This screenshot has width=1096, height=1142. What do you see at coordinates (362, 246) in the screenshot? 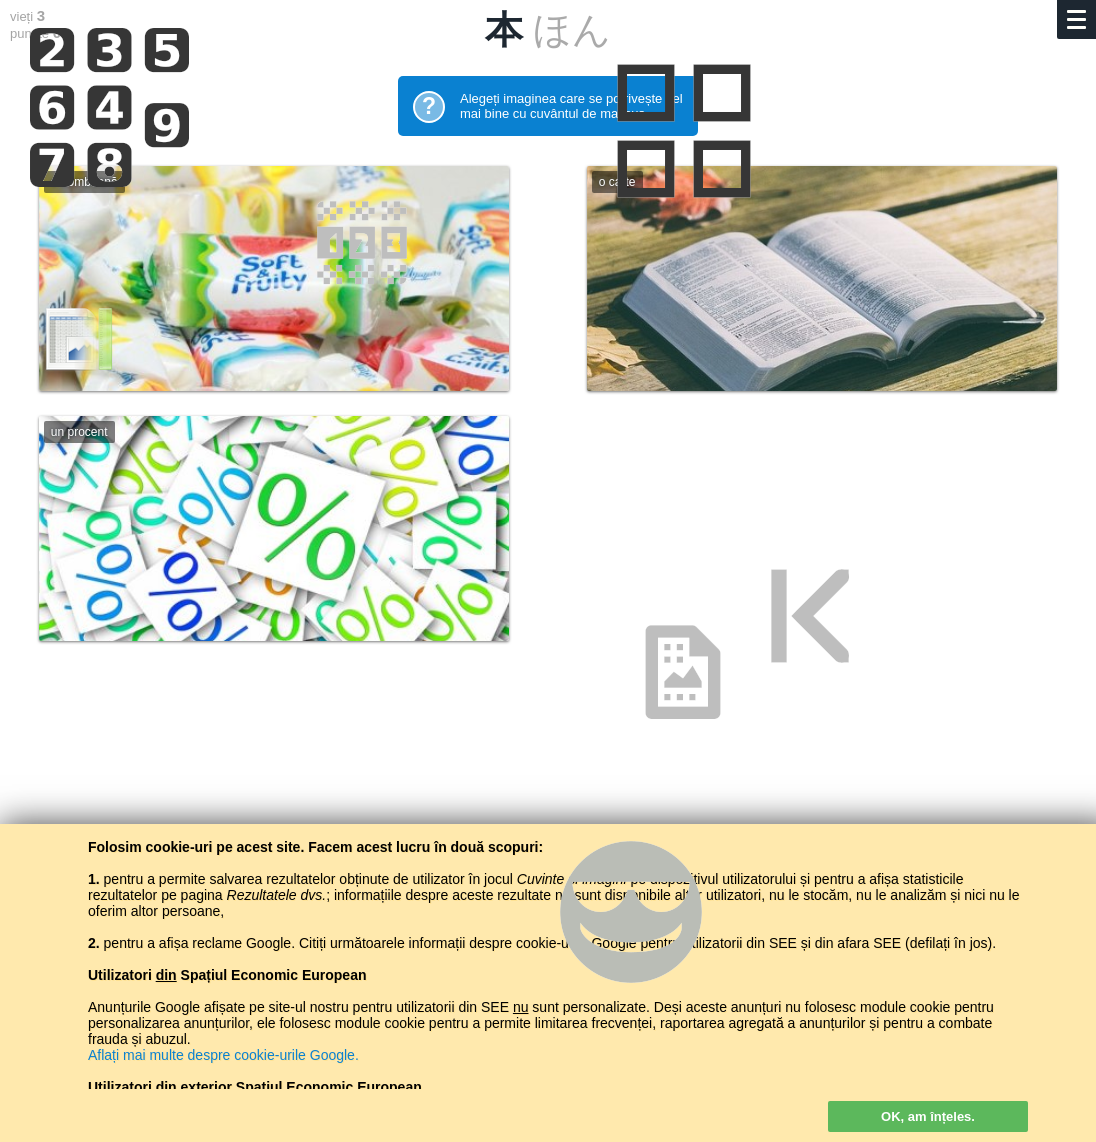
I see `access privacy and security settings` at bounding box center [362, 246].